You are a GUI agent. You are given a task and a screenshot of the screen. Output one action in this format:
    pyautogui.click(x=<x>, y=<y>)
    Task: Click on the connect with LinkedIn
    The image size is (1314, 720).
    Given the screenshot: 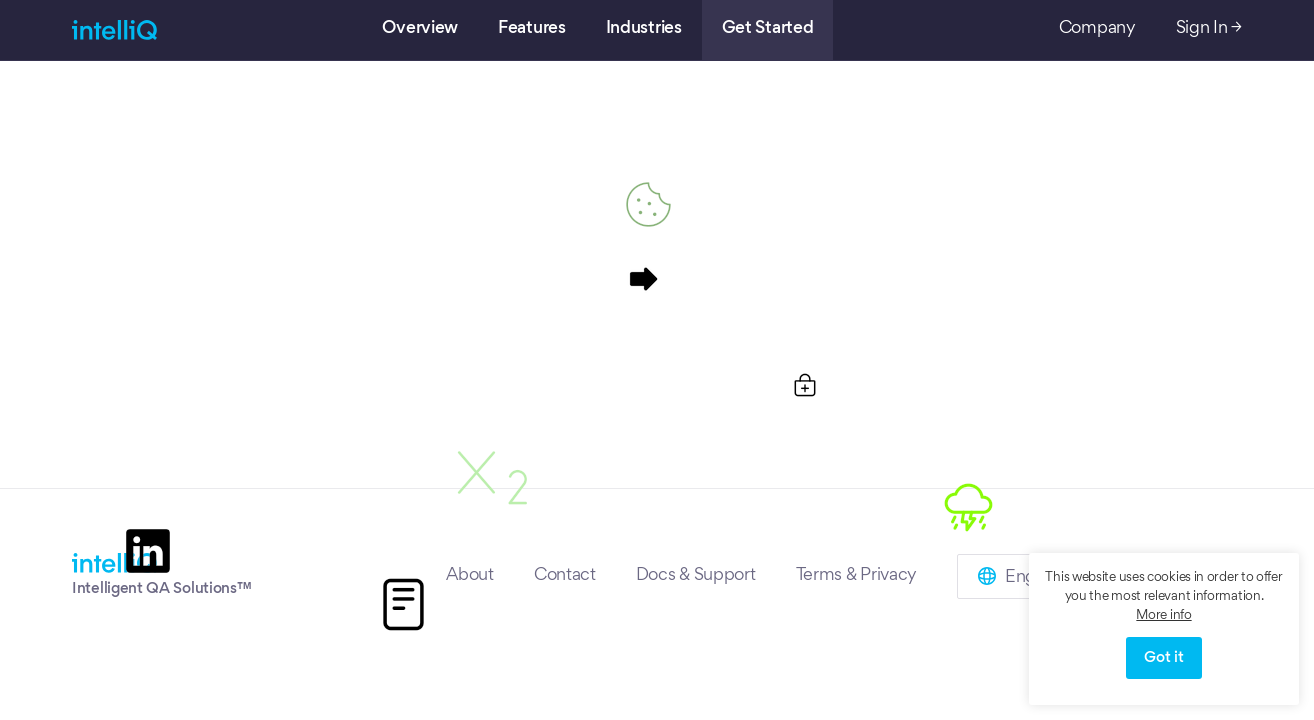 What is the action you would take?
    pyautogui.click(x=148, y=551)
    